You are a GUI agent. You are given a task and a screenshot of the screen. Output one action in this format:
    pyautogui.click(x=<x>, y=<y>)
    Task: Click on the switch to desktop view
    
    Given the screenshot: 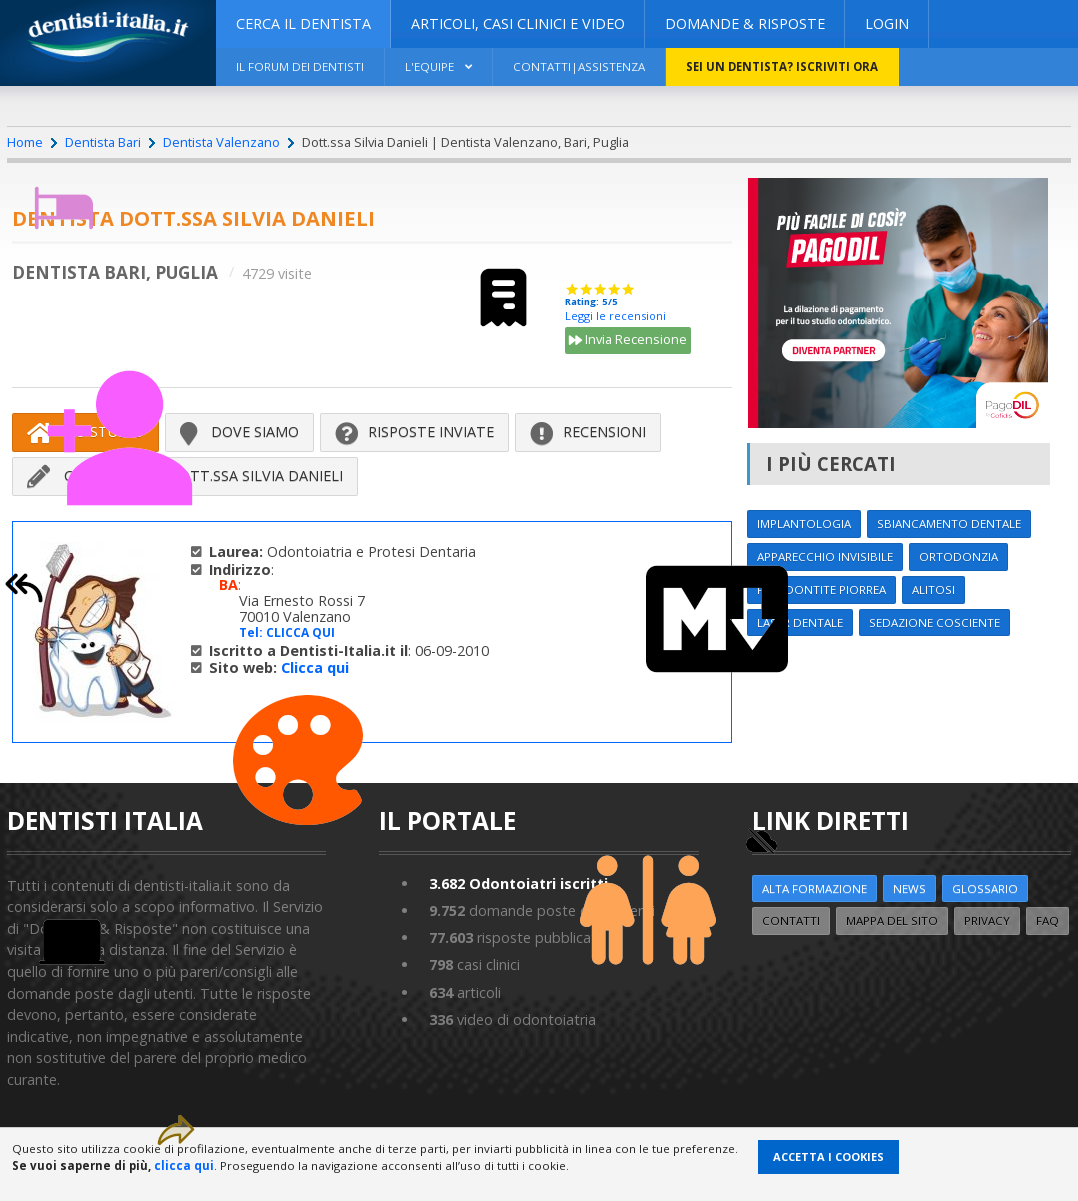 What is the action you would take?
    pyautogui.click(x=72, y=942)
    